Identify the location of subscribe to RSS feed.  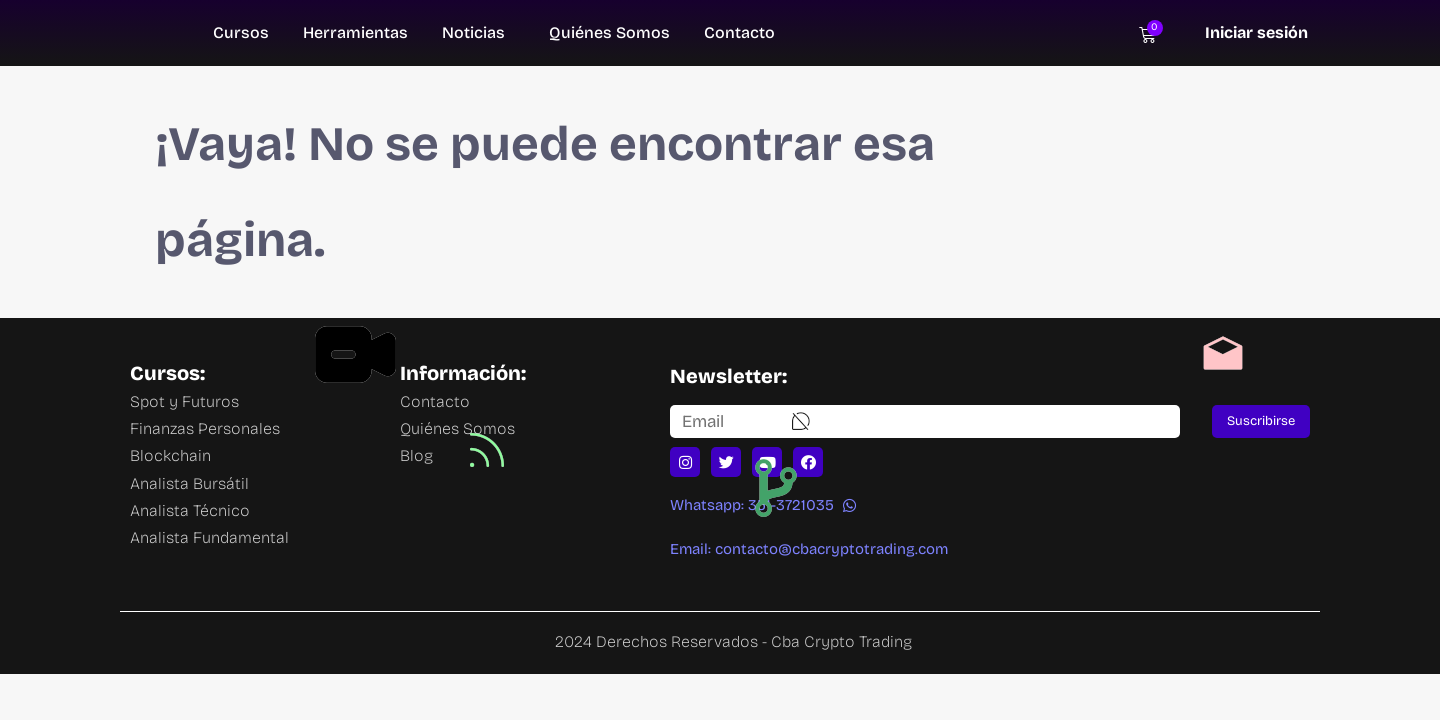
(484, 452).